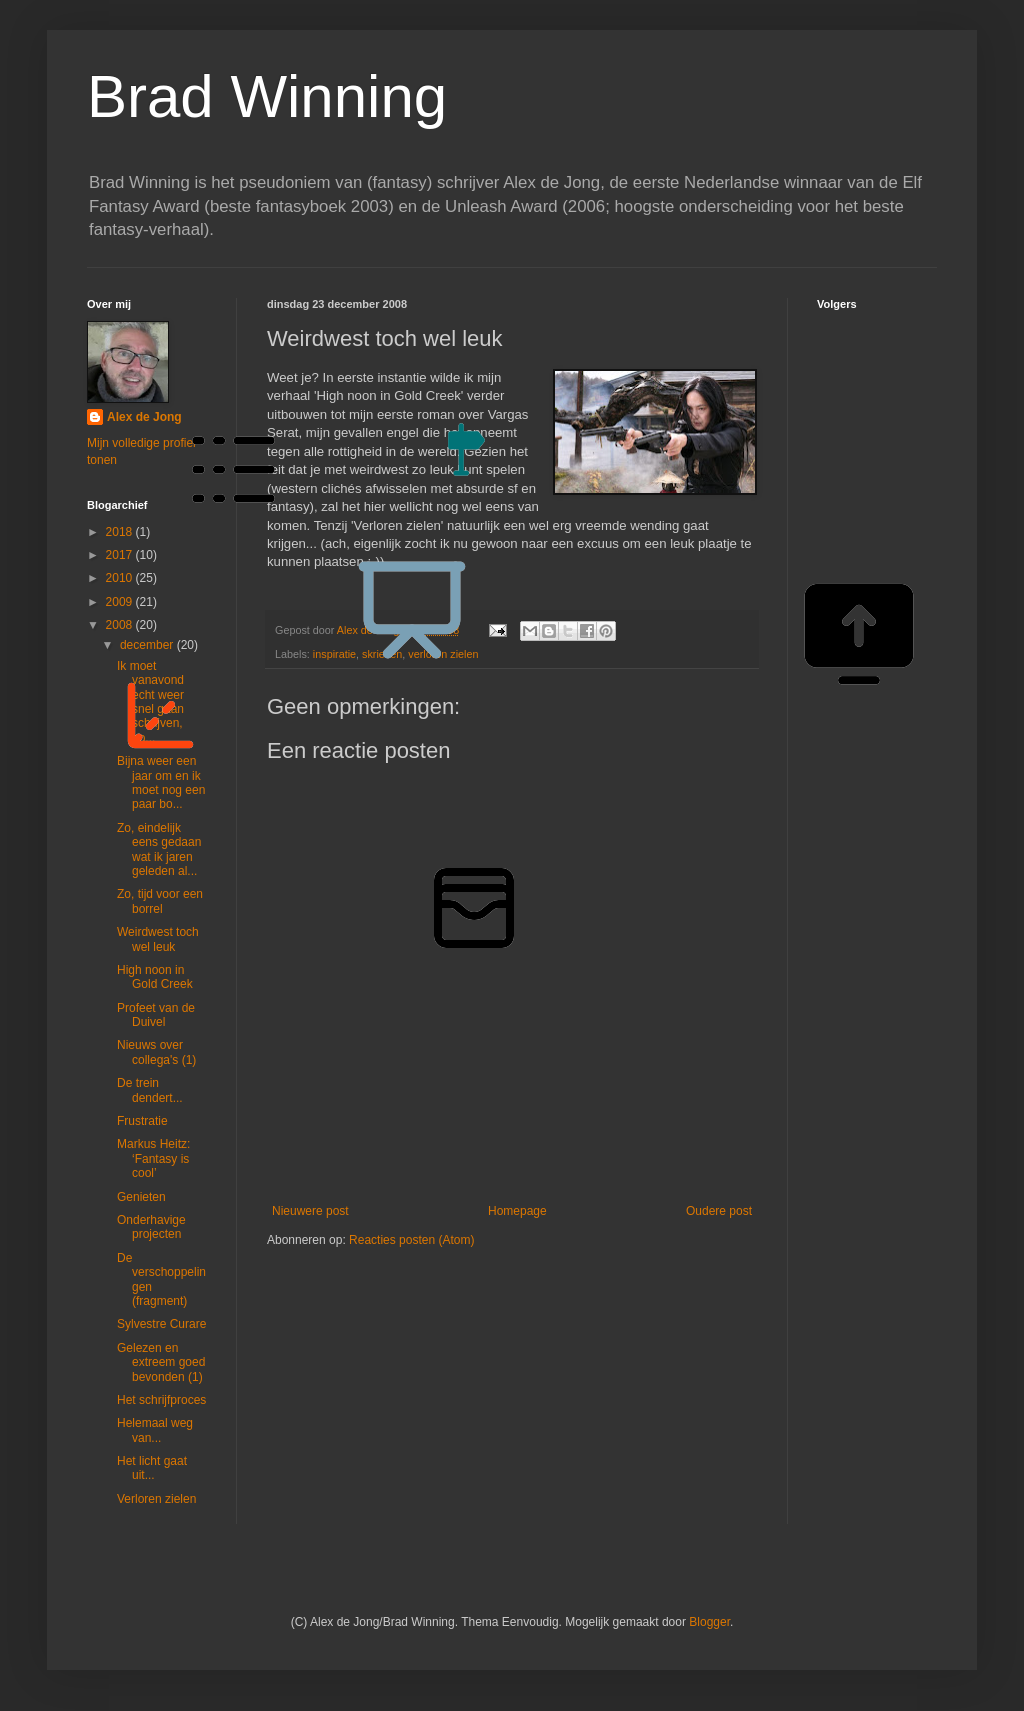  I want to click on toggle 3D view mode, so click(160, 715).